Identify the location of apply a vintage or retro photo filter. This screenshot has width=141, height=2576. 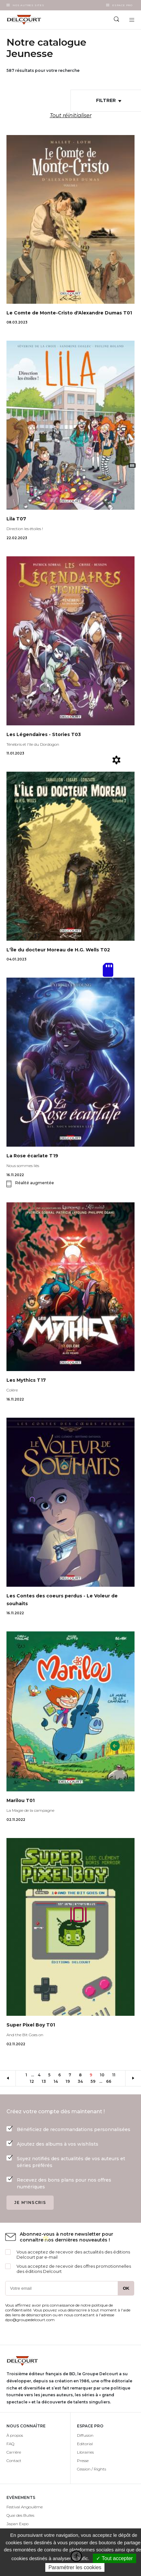
(116, 760).